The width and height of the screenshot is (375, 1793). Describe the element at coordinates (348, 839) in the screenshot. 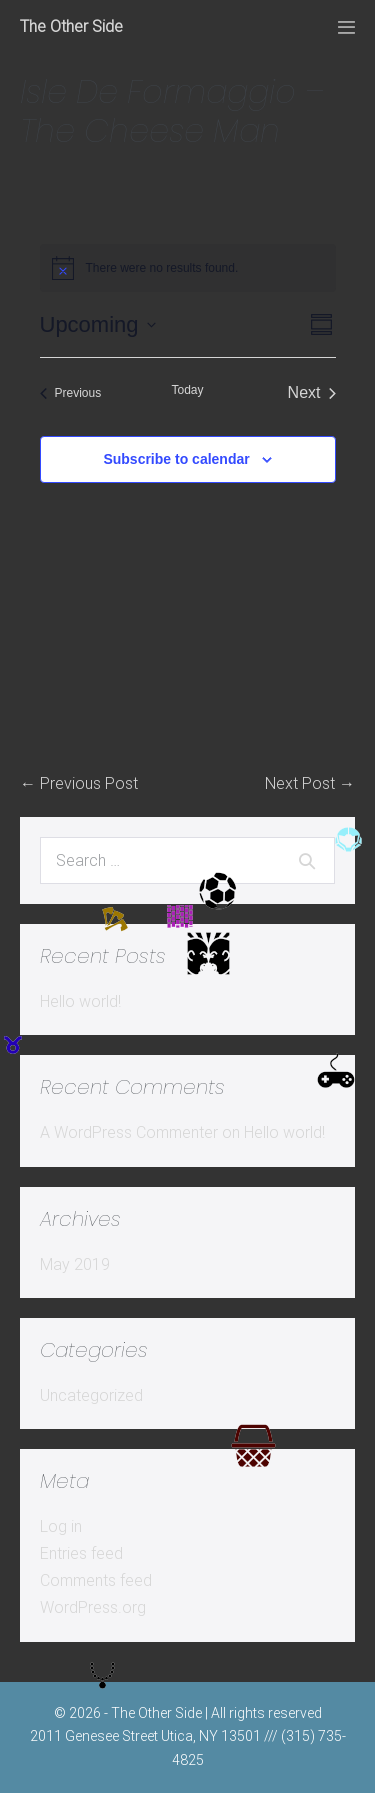

I see `launch Metroid or Samus-themed game content` at that location.